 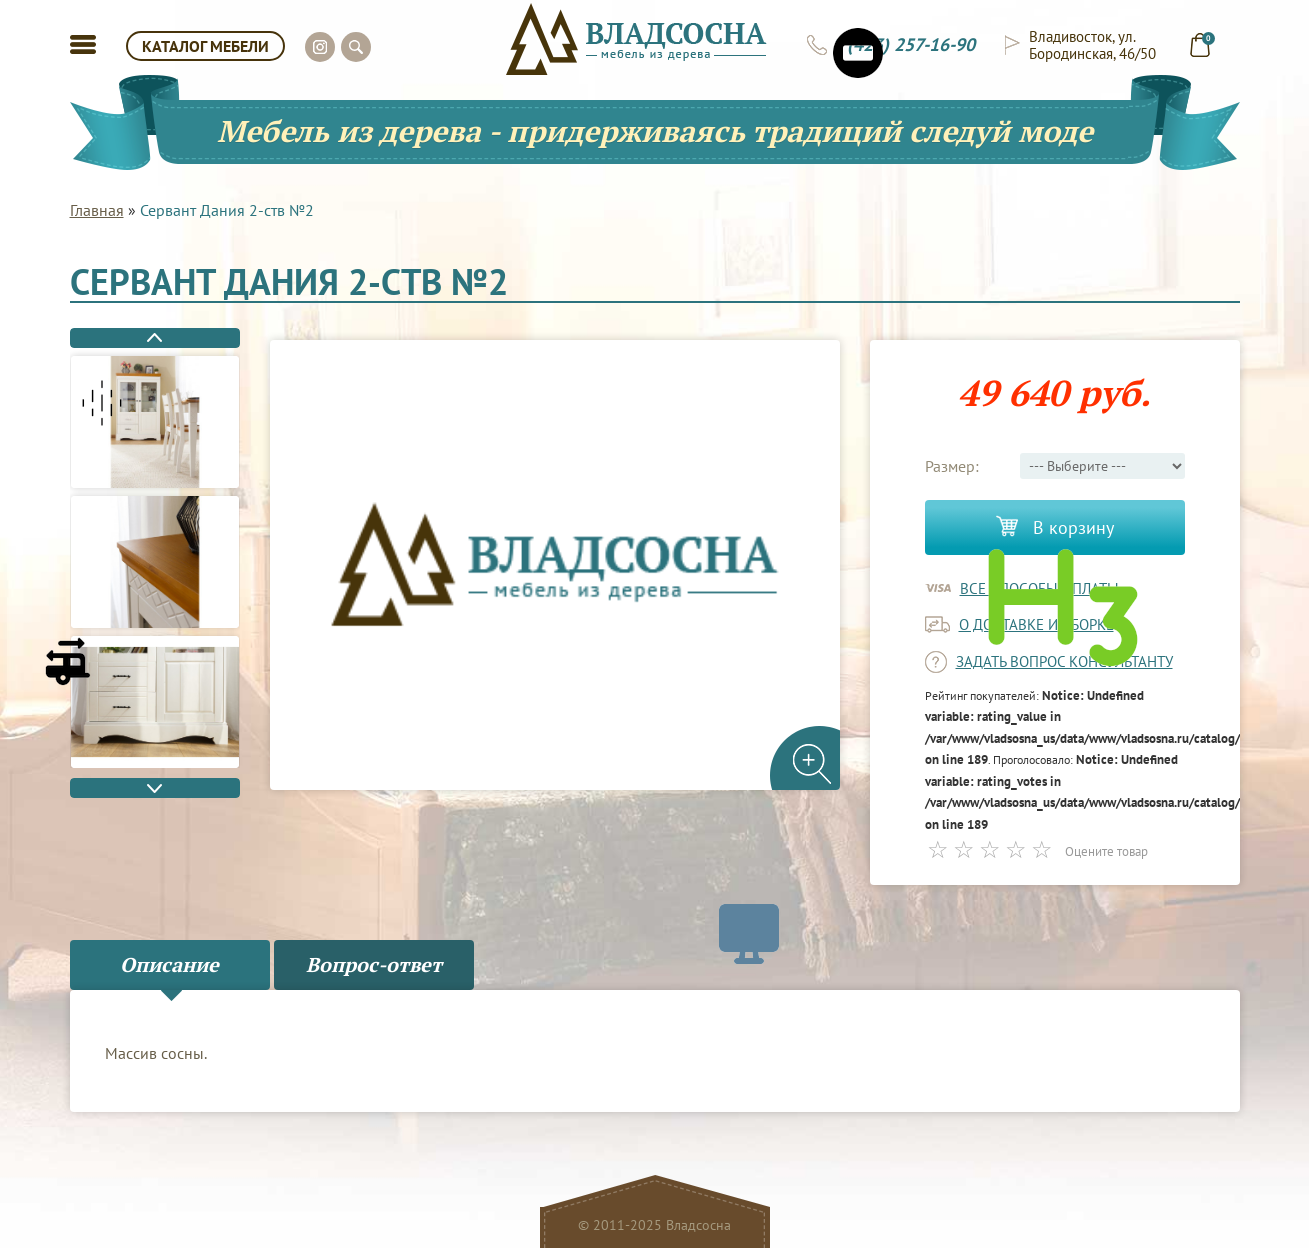 I want to click on format text as heading level 3, so click(x=1055, y=605).